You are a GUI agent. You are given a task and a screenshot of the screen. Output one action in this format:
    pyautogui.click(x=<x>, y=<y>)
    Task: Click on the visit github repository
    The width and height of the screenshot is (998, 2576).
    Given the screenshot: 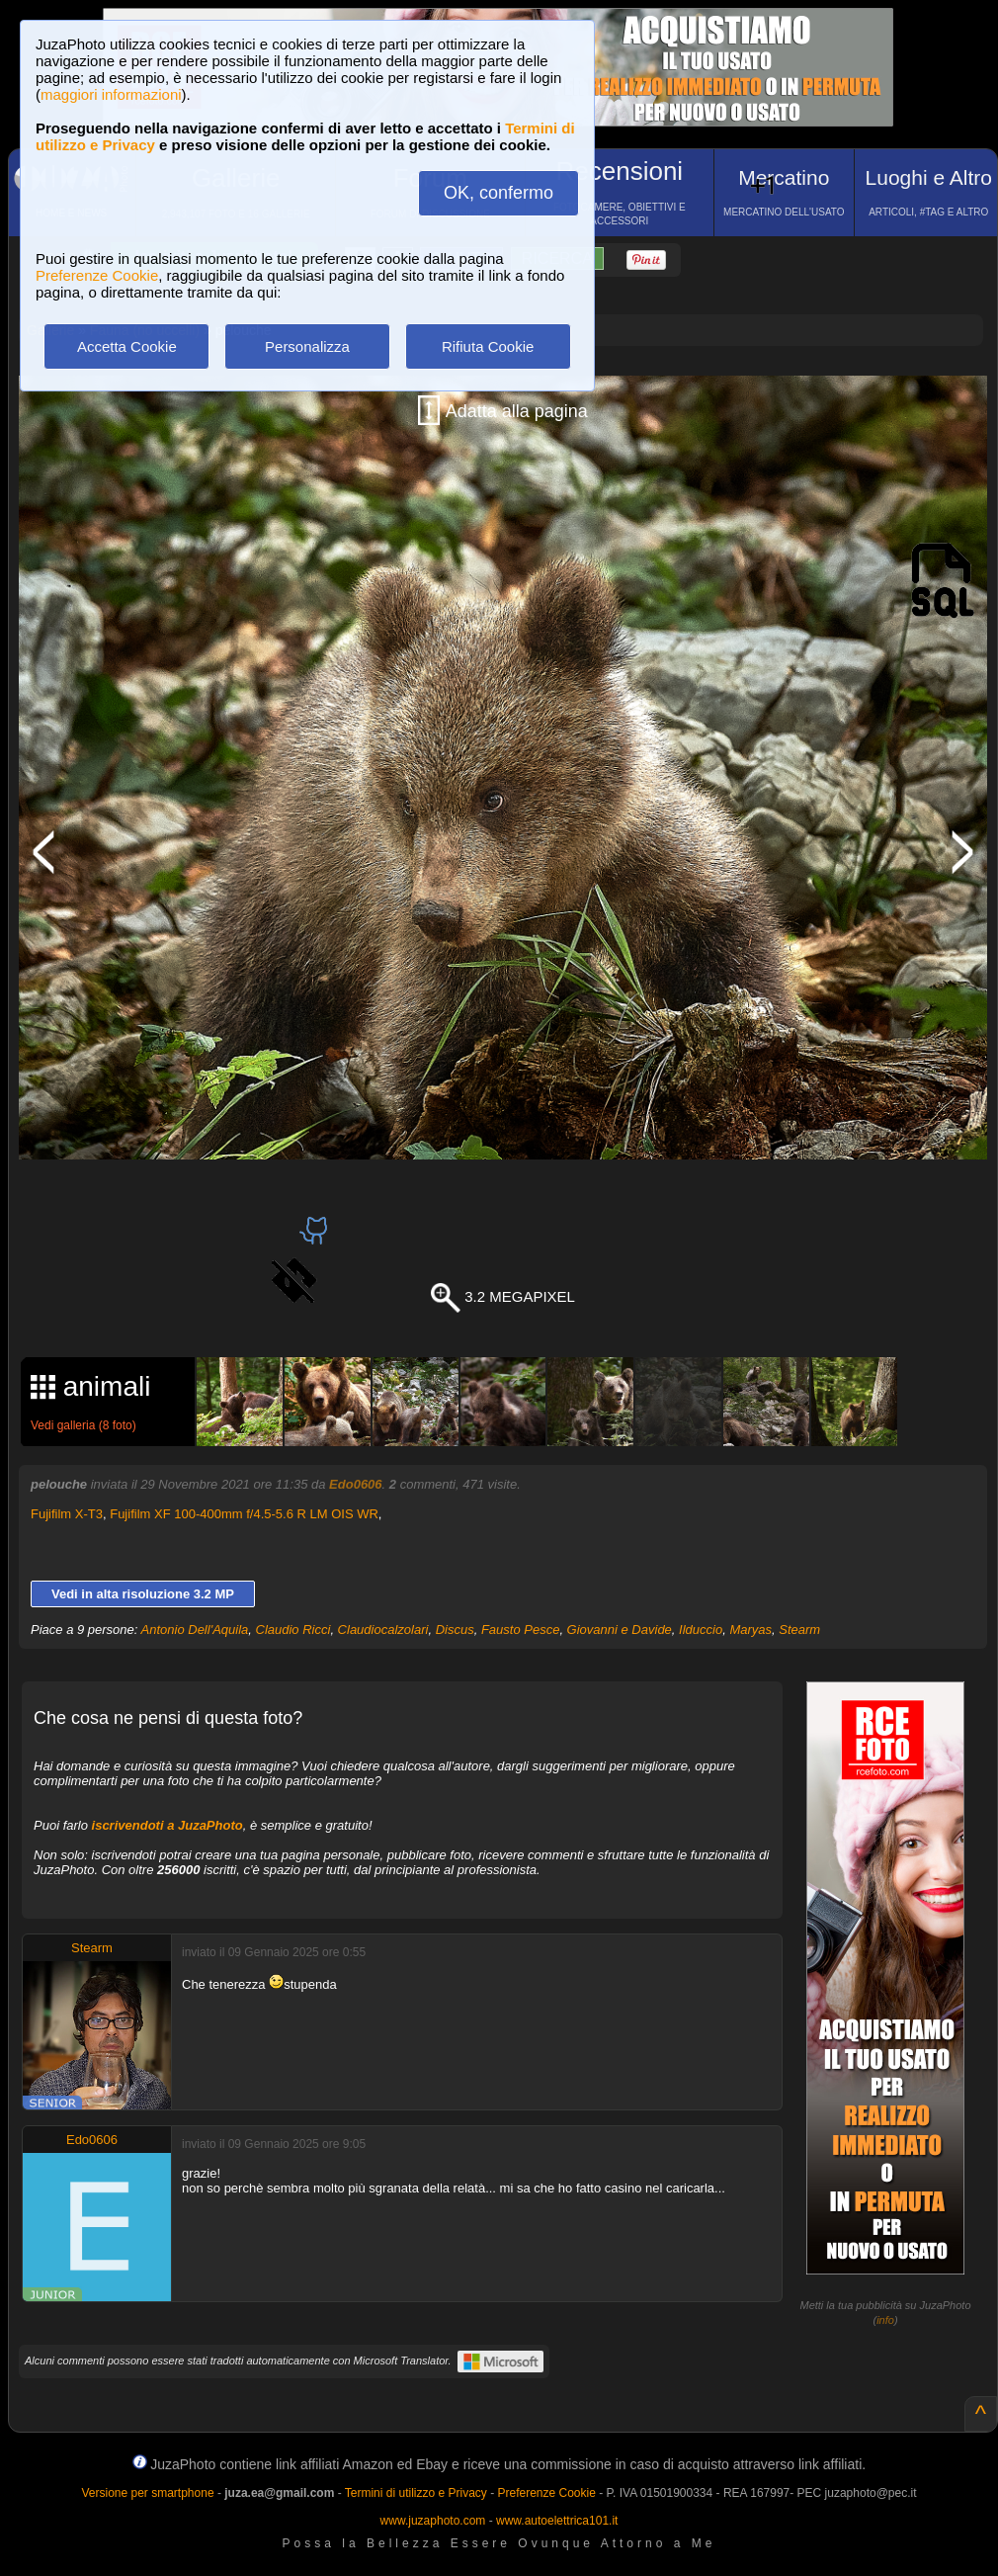 What is the action you would take?
    pyautogui.click(x=315, y=1230)
    